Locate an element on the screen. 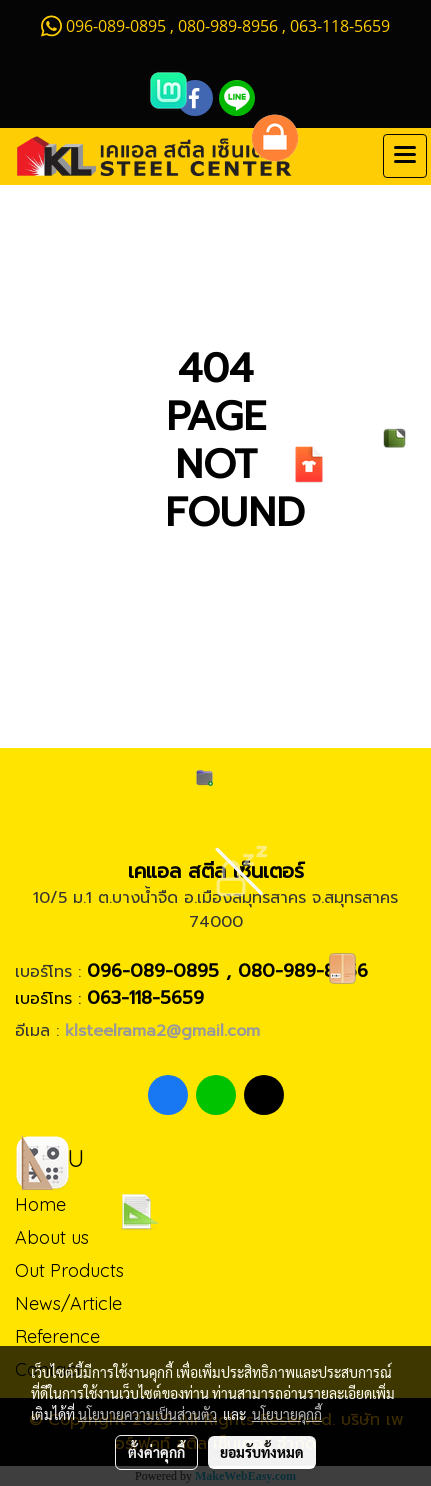  system sleep mode is currently disabled is located at coordinates (241, 871).